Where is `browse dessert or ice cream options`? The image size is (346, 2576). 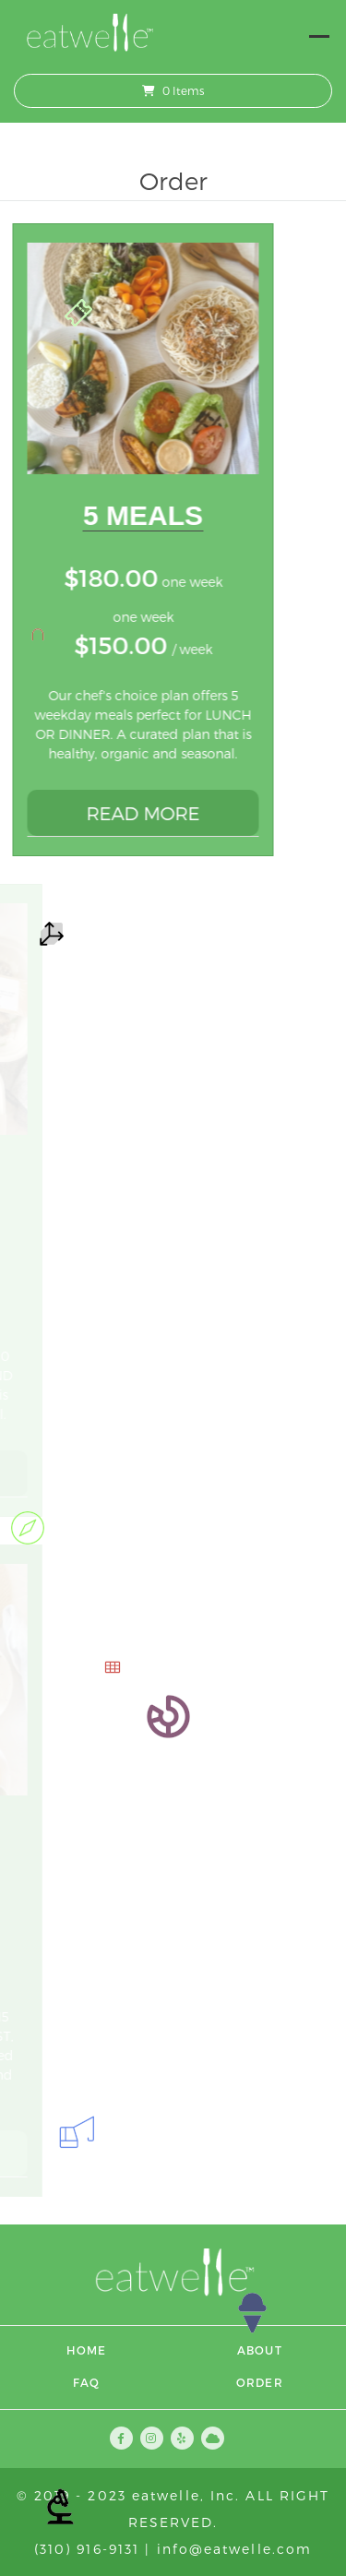 browse dessert or ice cream options is located at coordinates (252, 2311).